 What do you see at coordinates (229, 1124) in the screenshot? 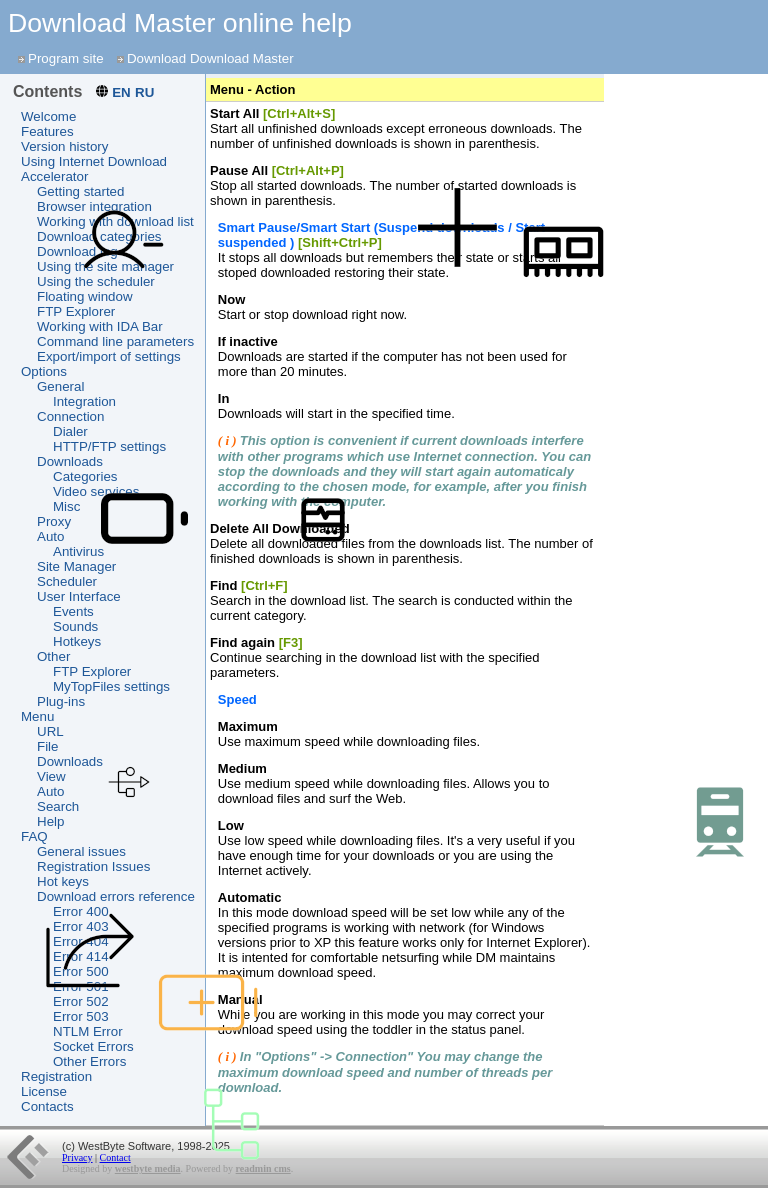
I see `view hierarchical folder structure` at bounding box center [229, 1124].